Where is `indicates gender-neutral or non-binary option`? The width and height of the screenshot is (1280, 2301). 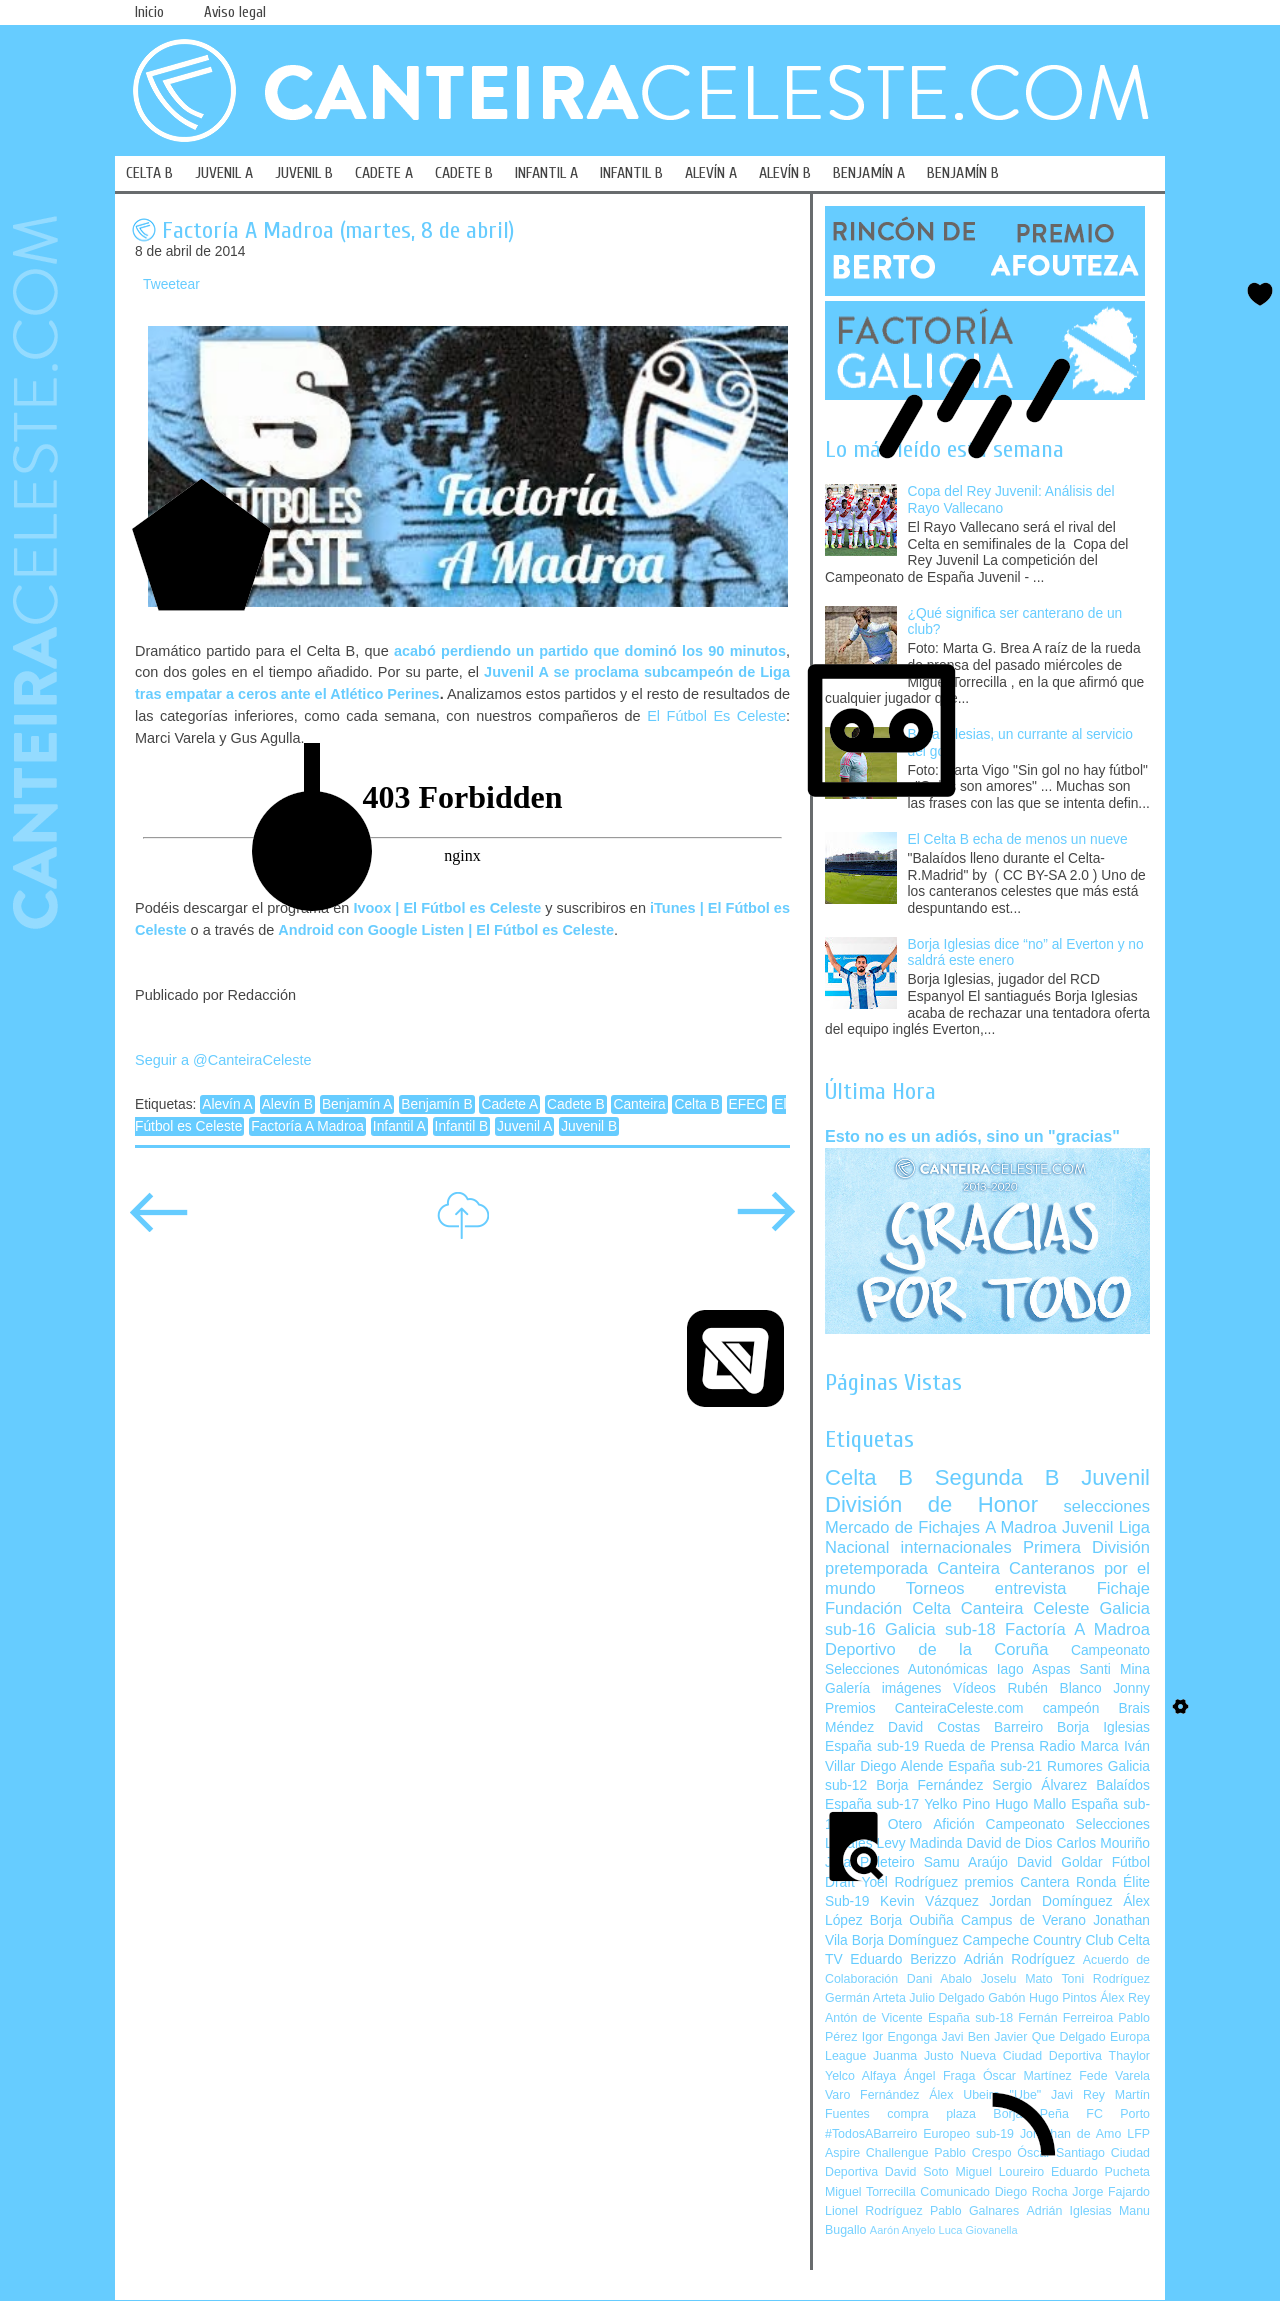
indicates gender-neutral or non-binary option is located at coordinates (312, 831).